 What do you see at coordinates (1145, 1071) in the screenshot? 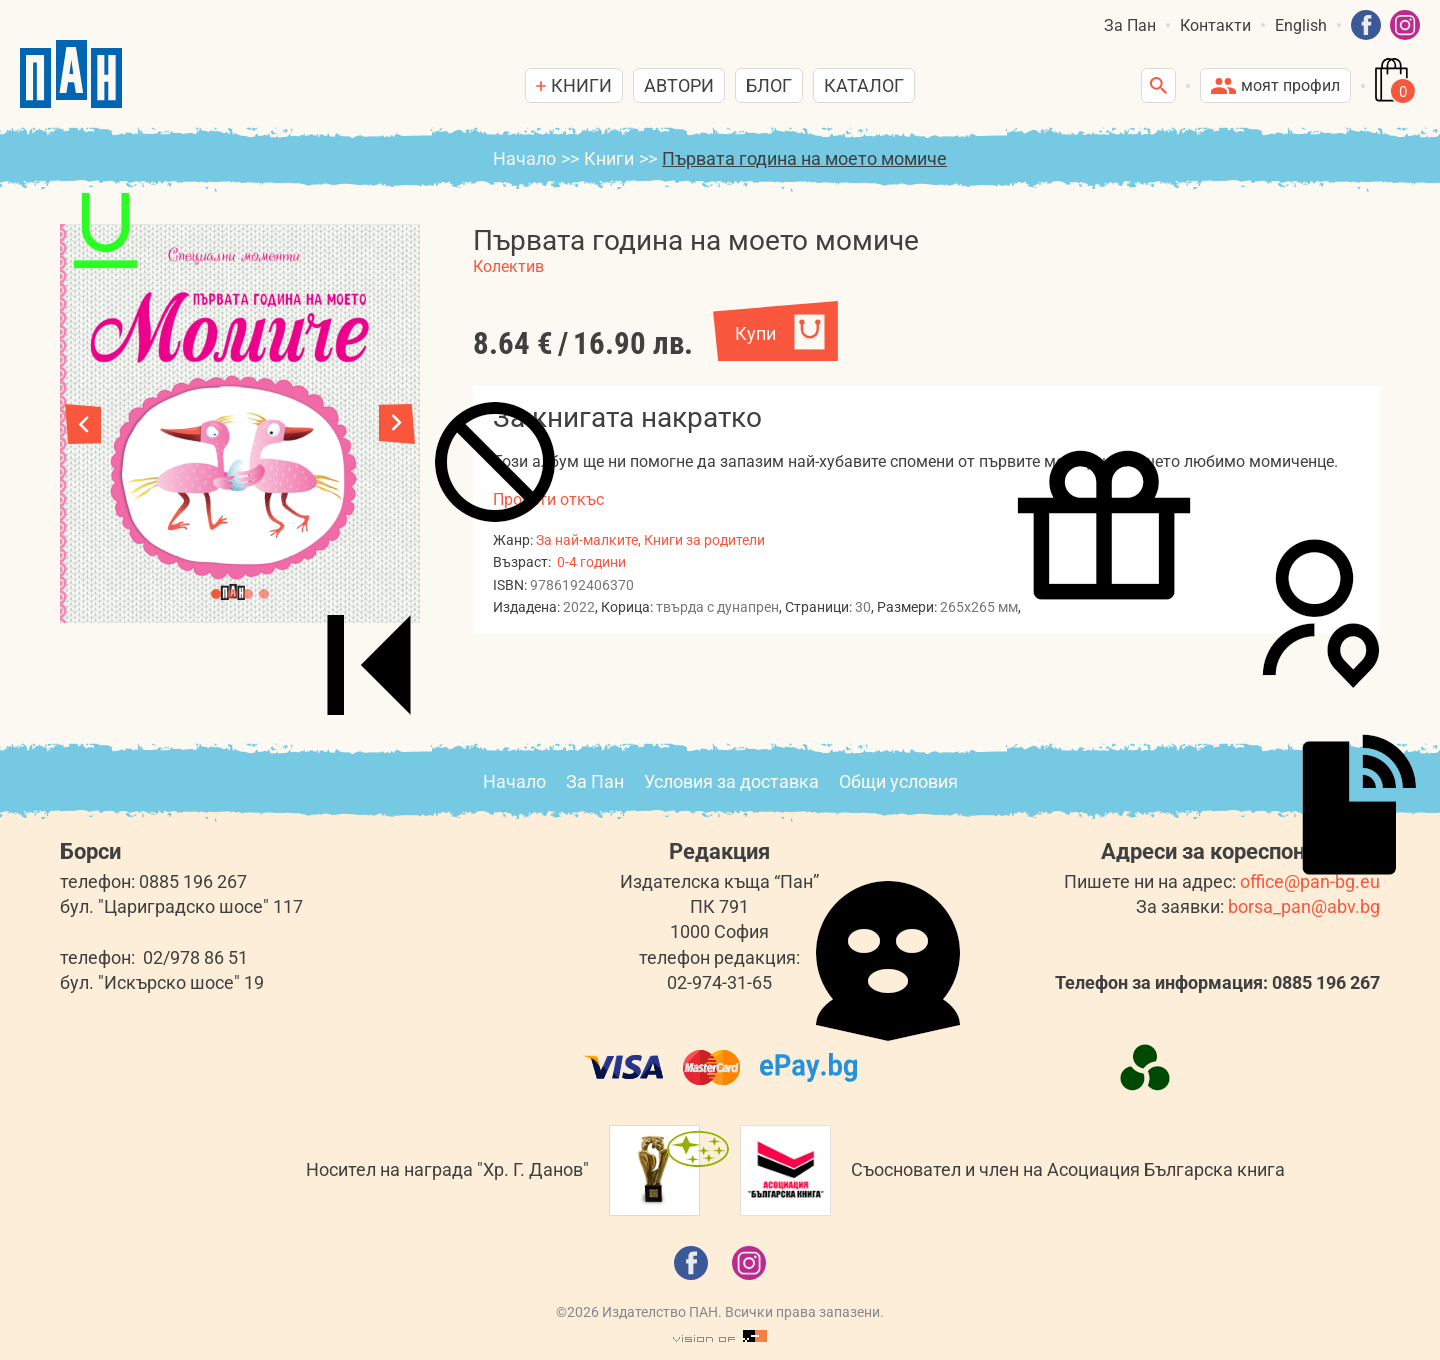
I see `apply color filter to image` at bounding box center [1145, 1071].